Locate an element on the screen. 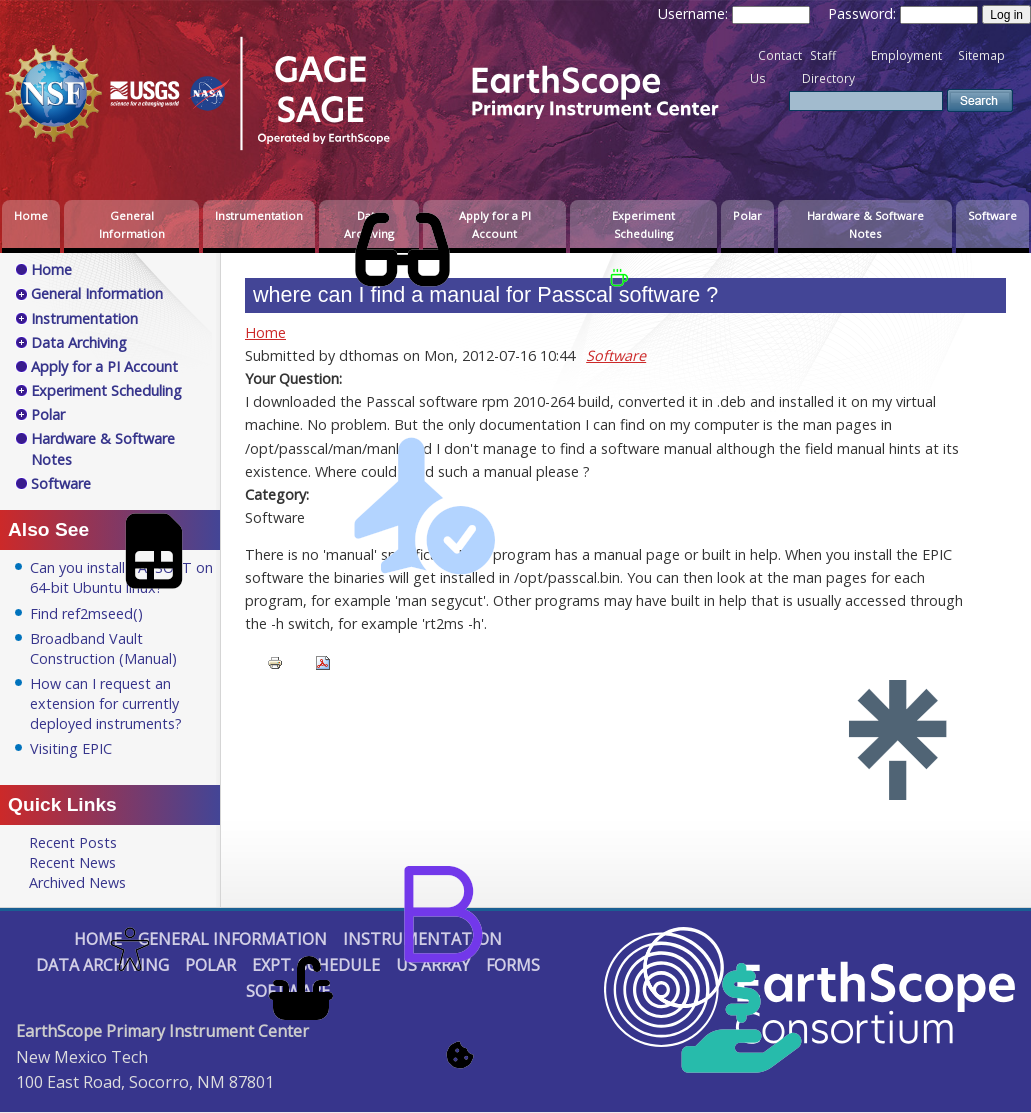  make a payment or donation is located at coordinates (741, 1019).